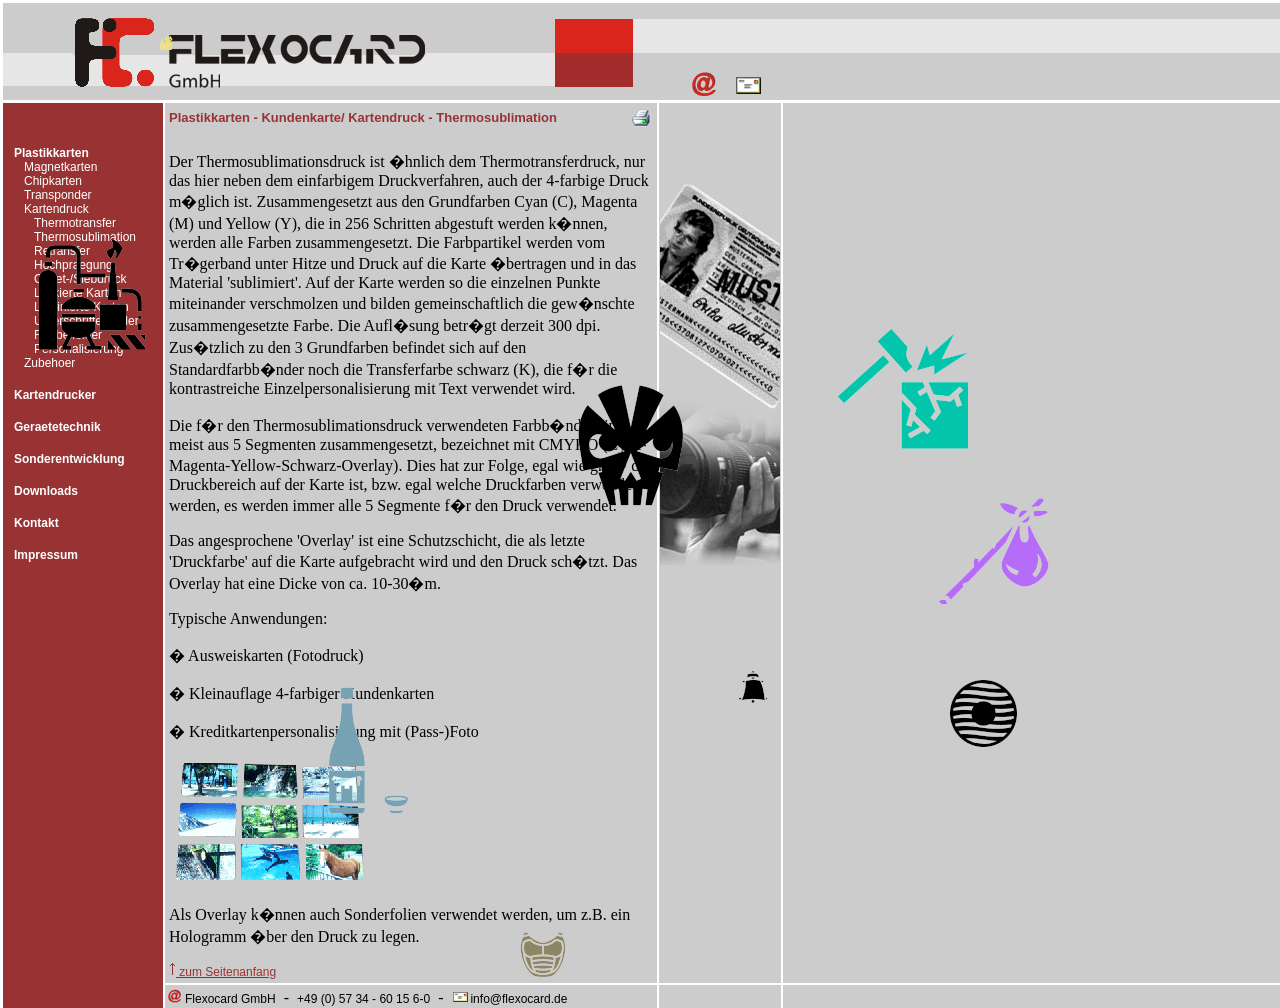 This screenshot has width=1280, height=1008. What do you see at coordinates (753, 687) in the screenshot?
I see `navigate to sailing or boat-related content` at bounding box center [753, 687].